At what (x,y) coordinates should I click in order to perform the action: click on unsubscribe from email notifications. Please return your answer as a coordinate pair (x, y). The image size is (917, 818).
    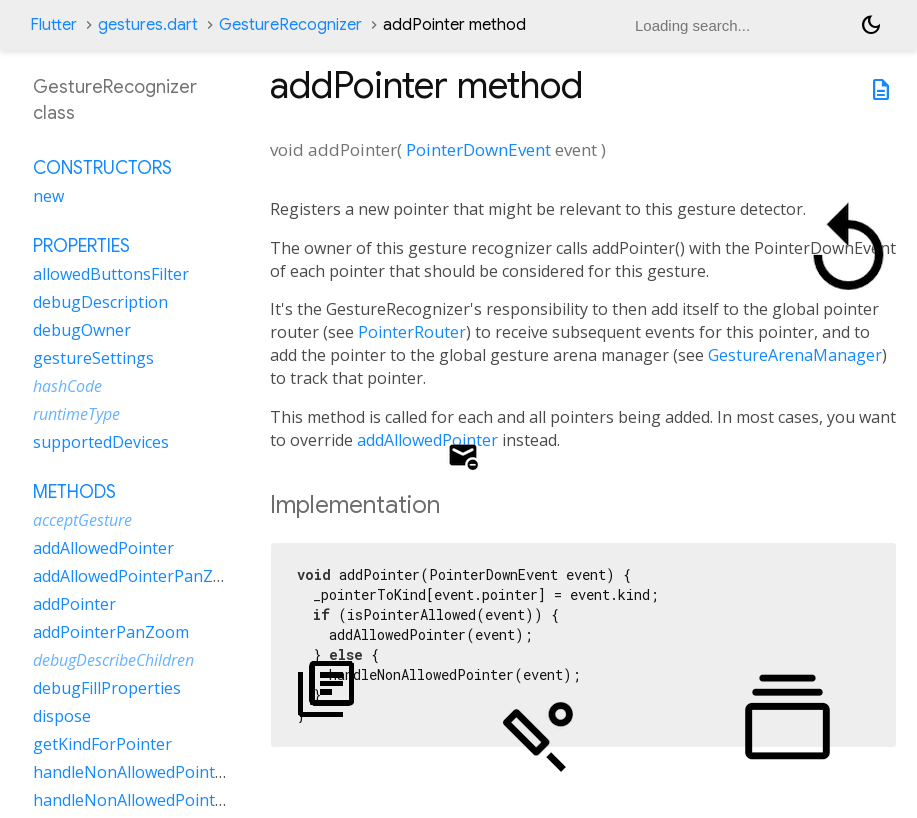
    Looking at the image, I should click on (463, 458).